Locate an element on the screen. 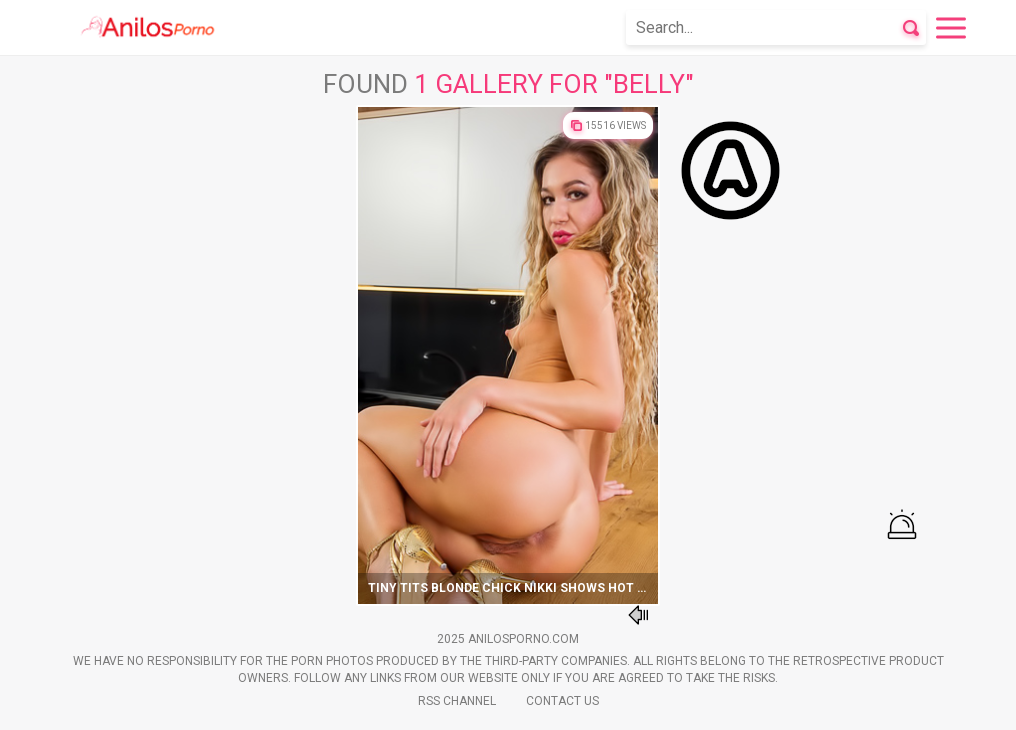  emergency alert or warning notification is located at coordinates (902, 527).